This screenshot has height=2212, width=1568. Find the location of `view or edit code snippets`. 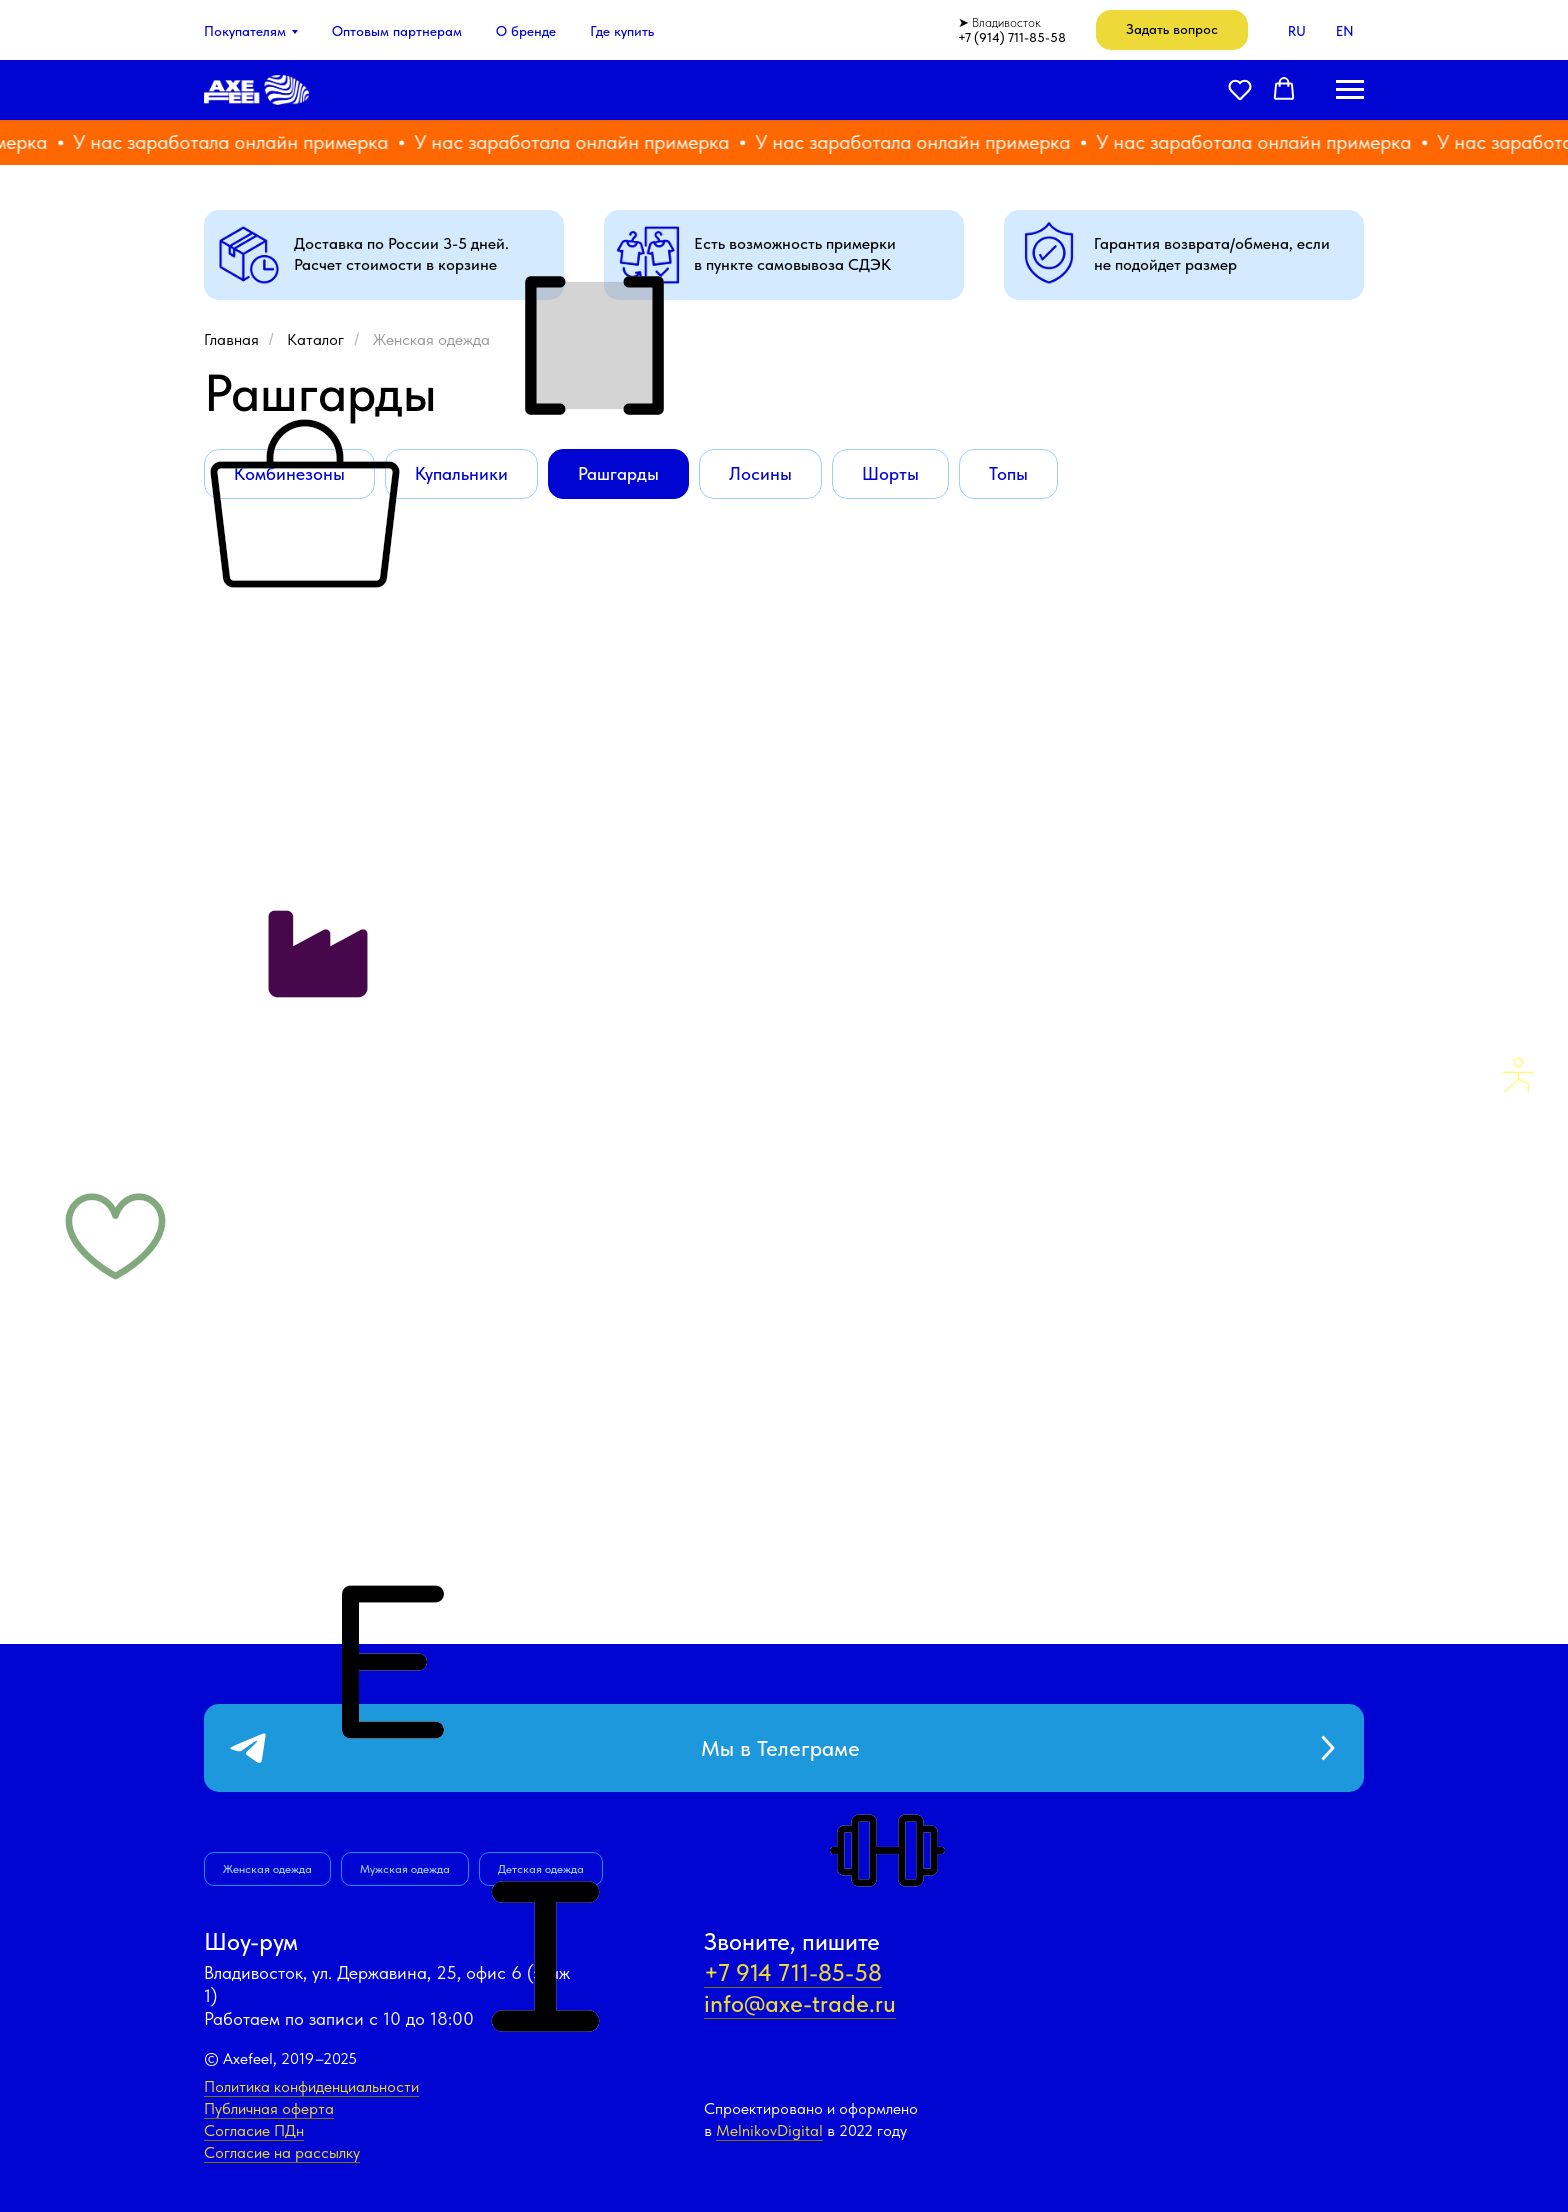

view or edit code snippets is located at coordinates (594, 345).